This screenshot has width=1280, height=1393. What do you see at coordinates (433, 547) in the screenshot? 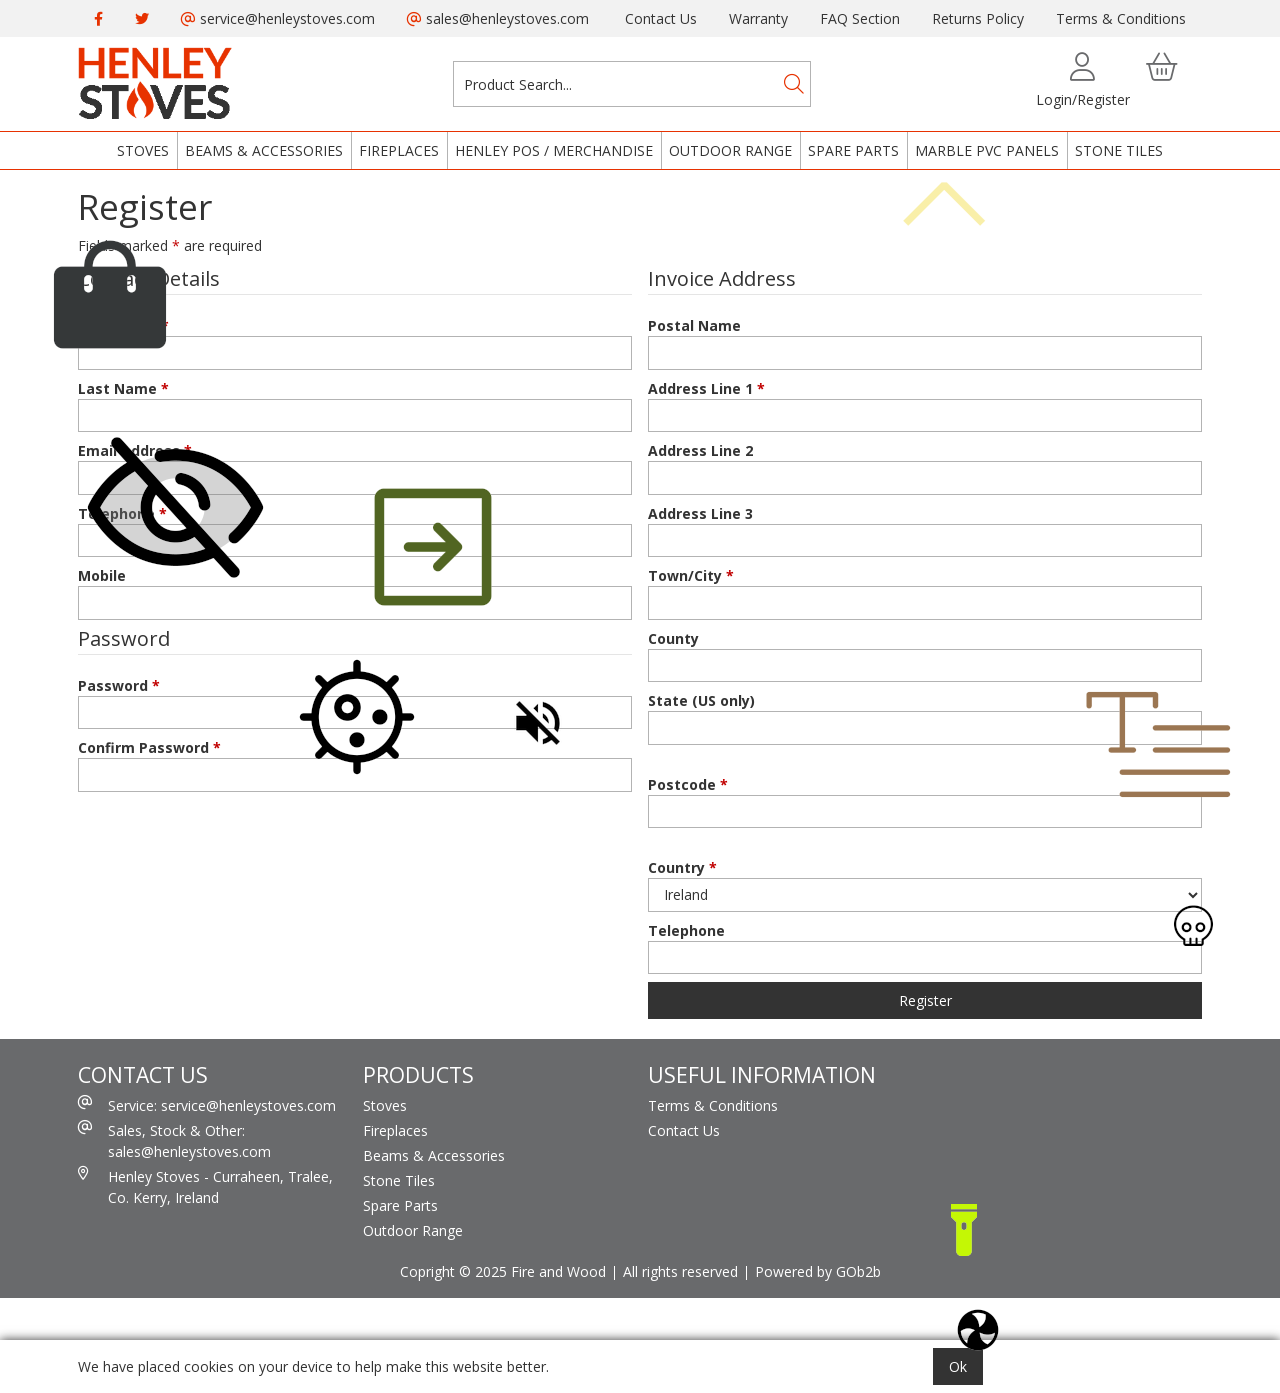
I see `navigate to the next page or section` at bounding box center [433, 547].